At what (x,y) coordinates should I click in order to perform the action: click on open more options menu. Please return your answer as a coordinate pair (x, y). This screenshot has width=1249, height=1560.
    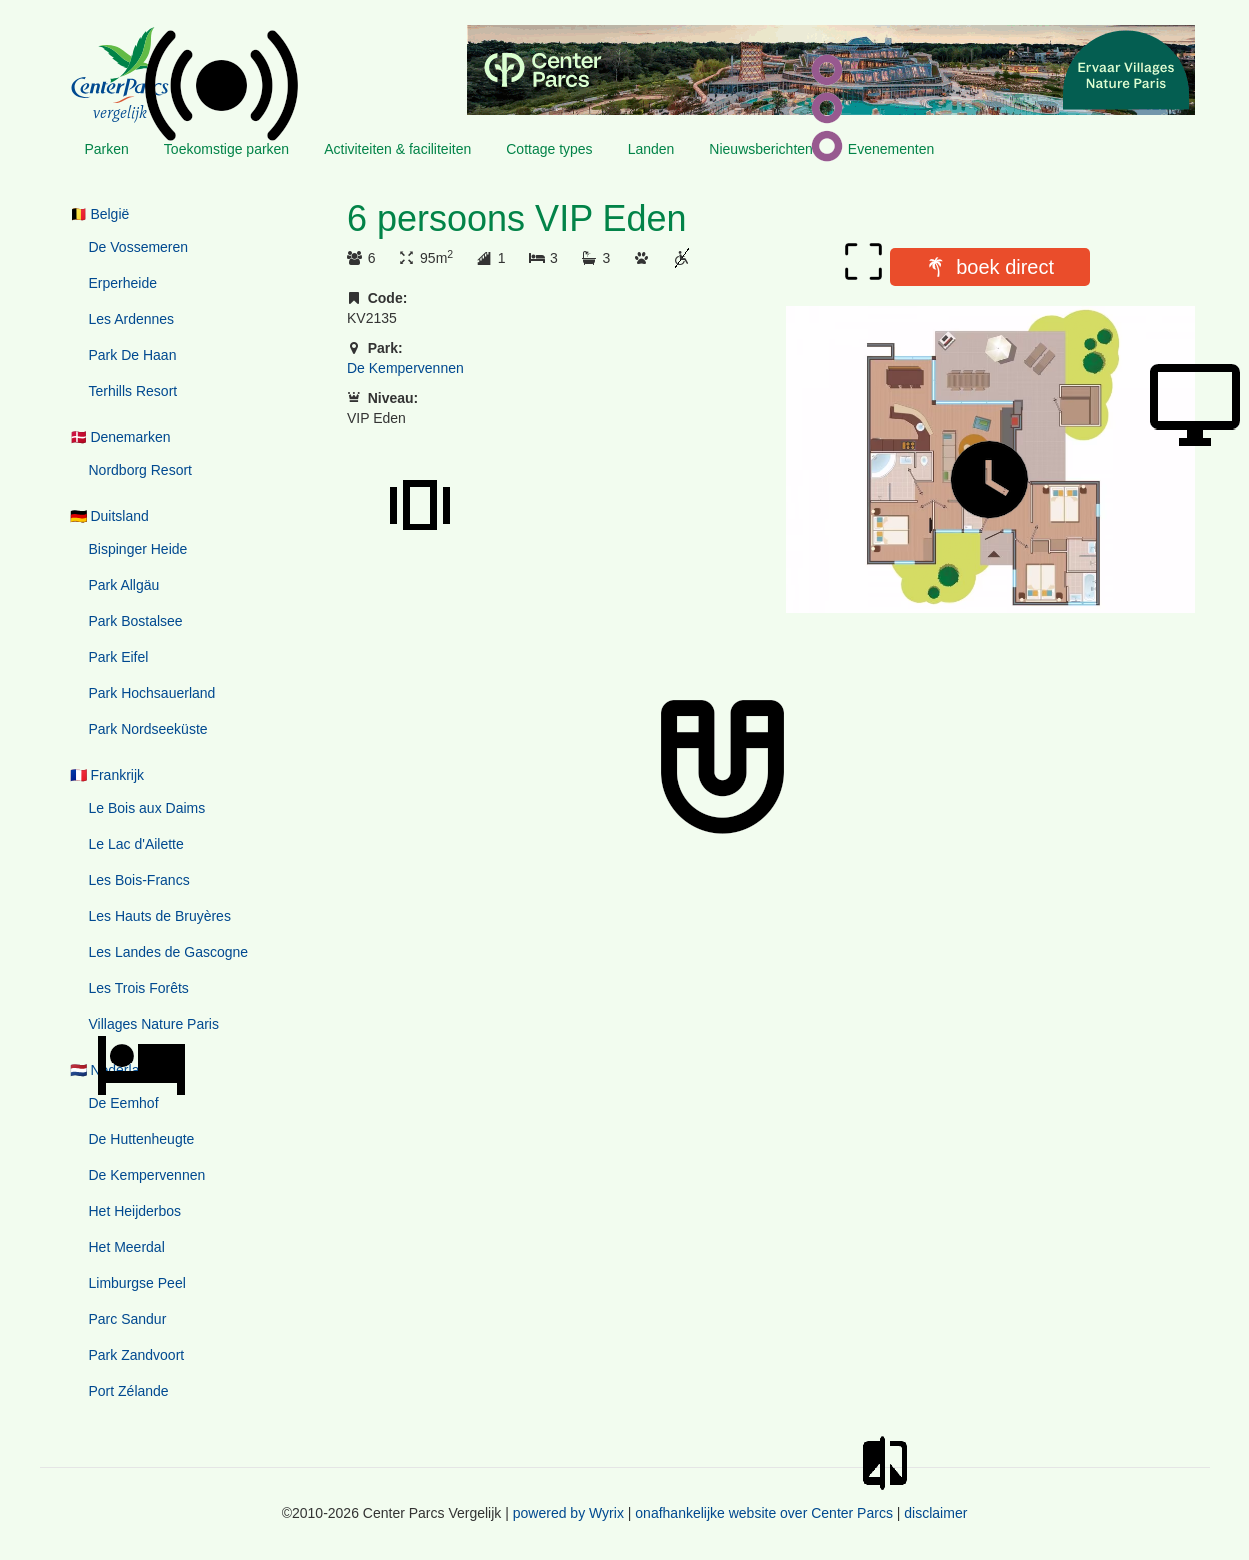
    Looking at the image, I should click on (827, 108).